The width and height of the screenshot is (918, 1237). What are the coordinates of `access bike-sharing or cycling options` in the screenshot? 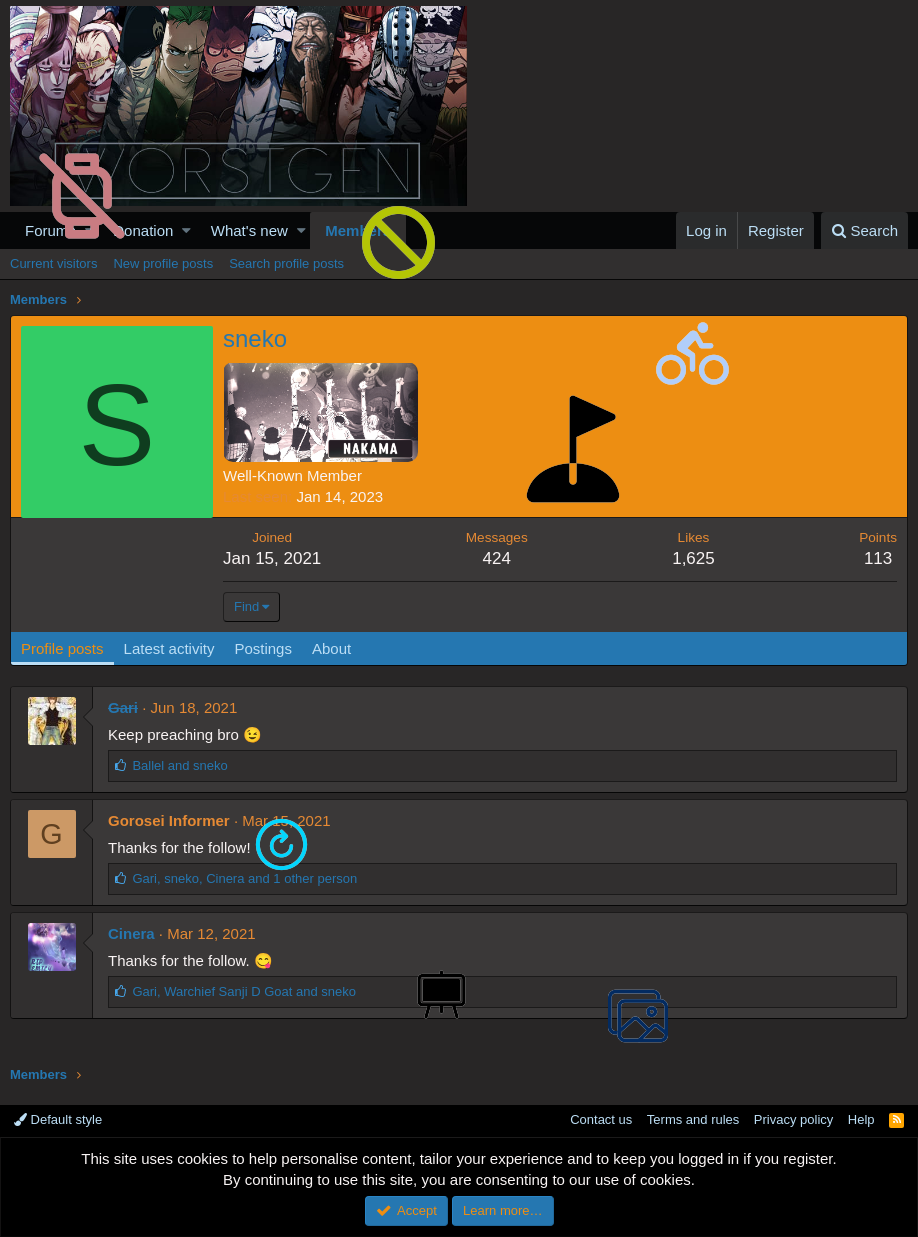 It's located at (692, 353).